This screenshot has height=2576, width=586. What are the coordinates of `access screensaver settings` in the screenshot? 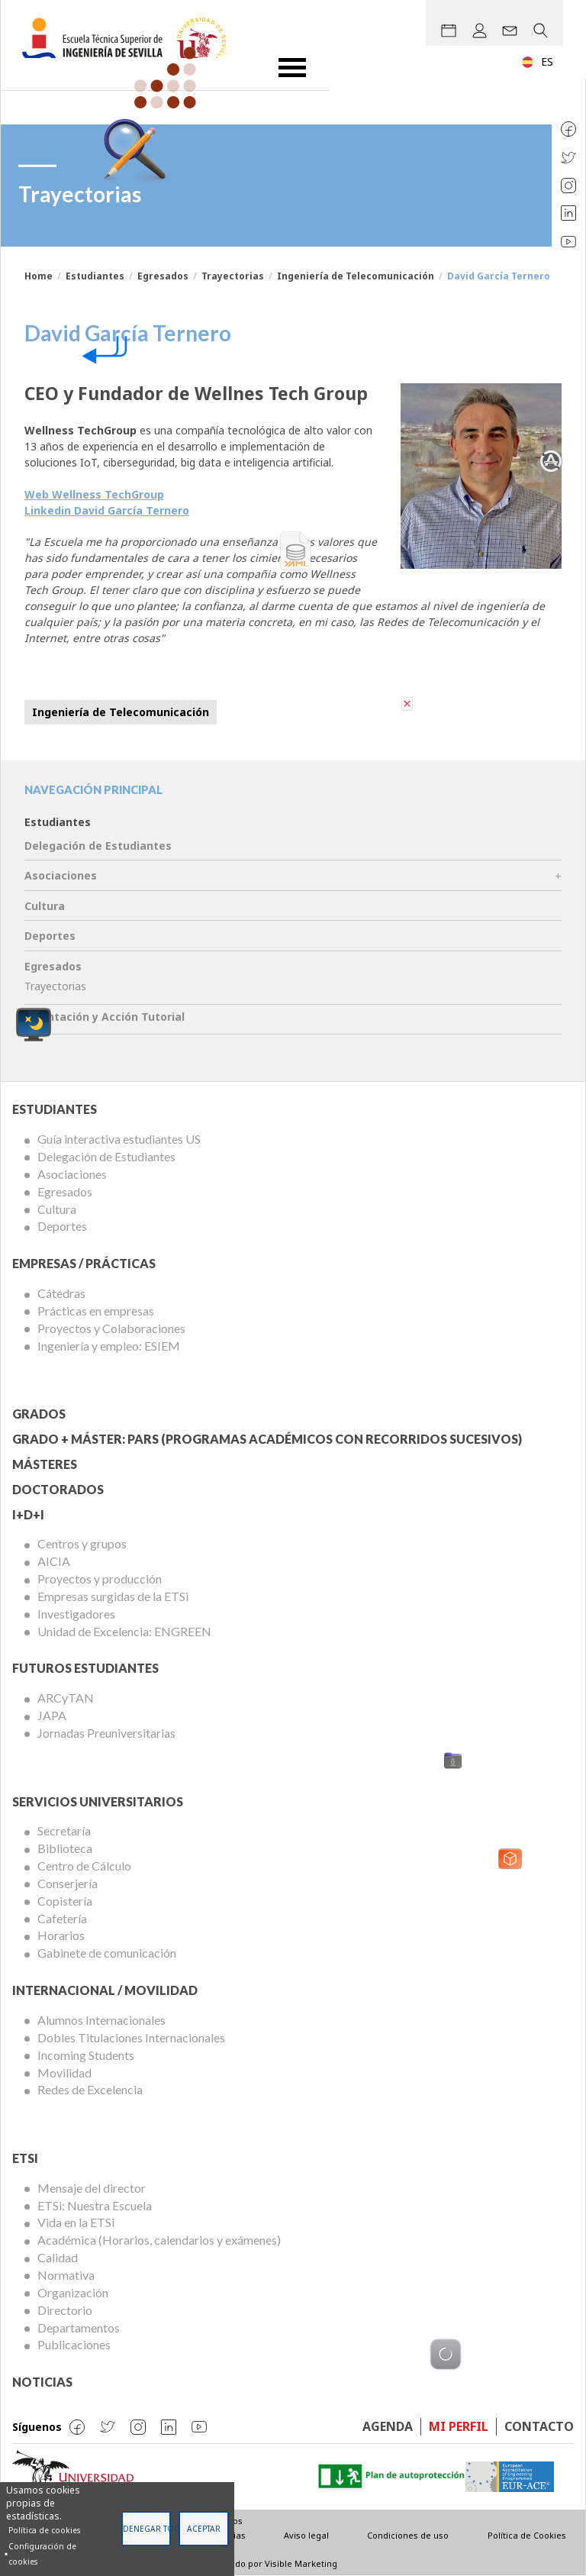 It's located at (34, 1025).